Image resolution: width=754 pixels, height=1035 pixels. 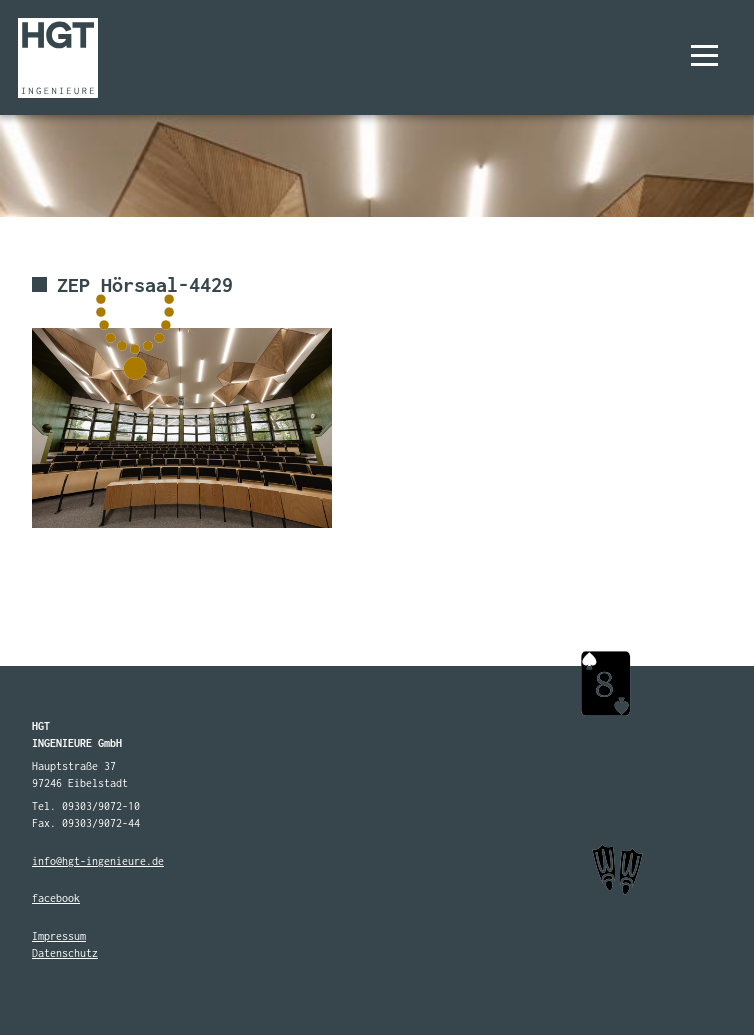 What do you see at coordinates (605, 683) in the screenshot?
I see `select the 8 of spades card` at bounding box center [605, 683].